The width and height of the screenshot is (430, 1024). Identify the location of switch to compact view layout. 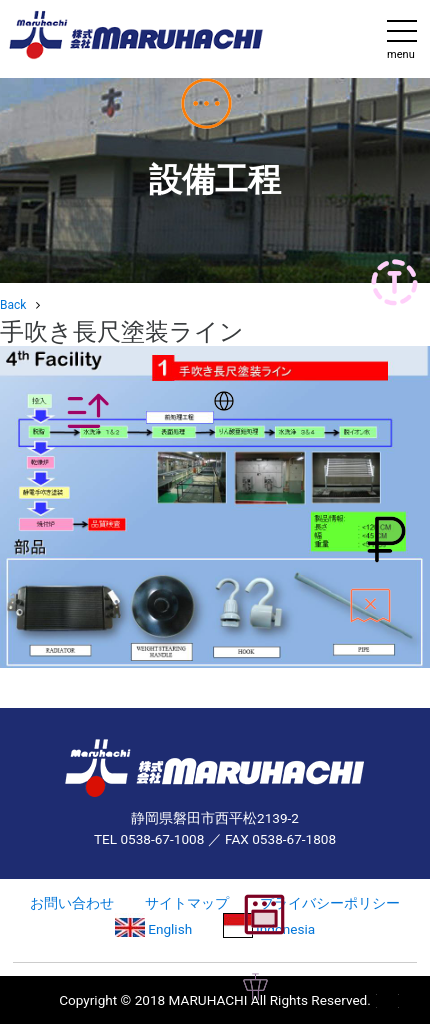
(387, 1001).